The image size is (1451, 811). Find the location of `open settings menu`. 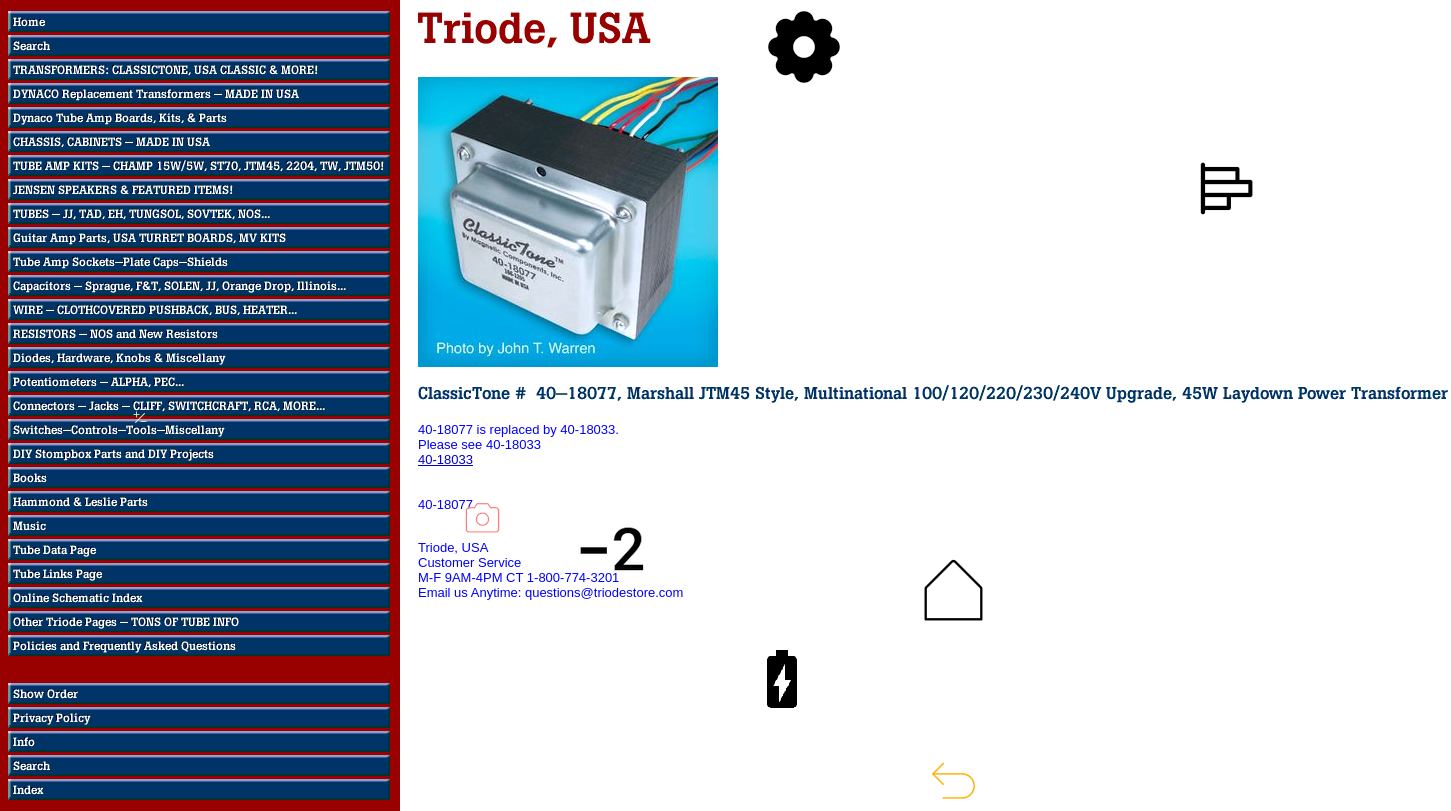

open settings menu is located at coordinates (804, 47).